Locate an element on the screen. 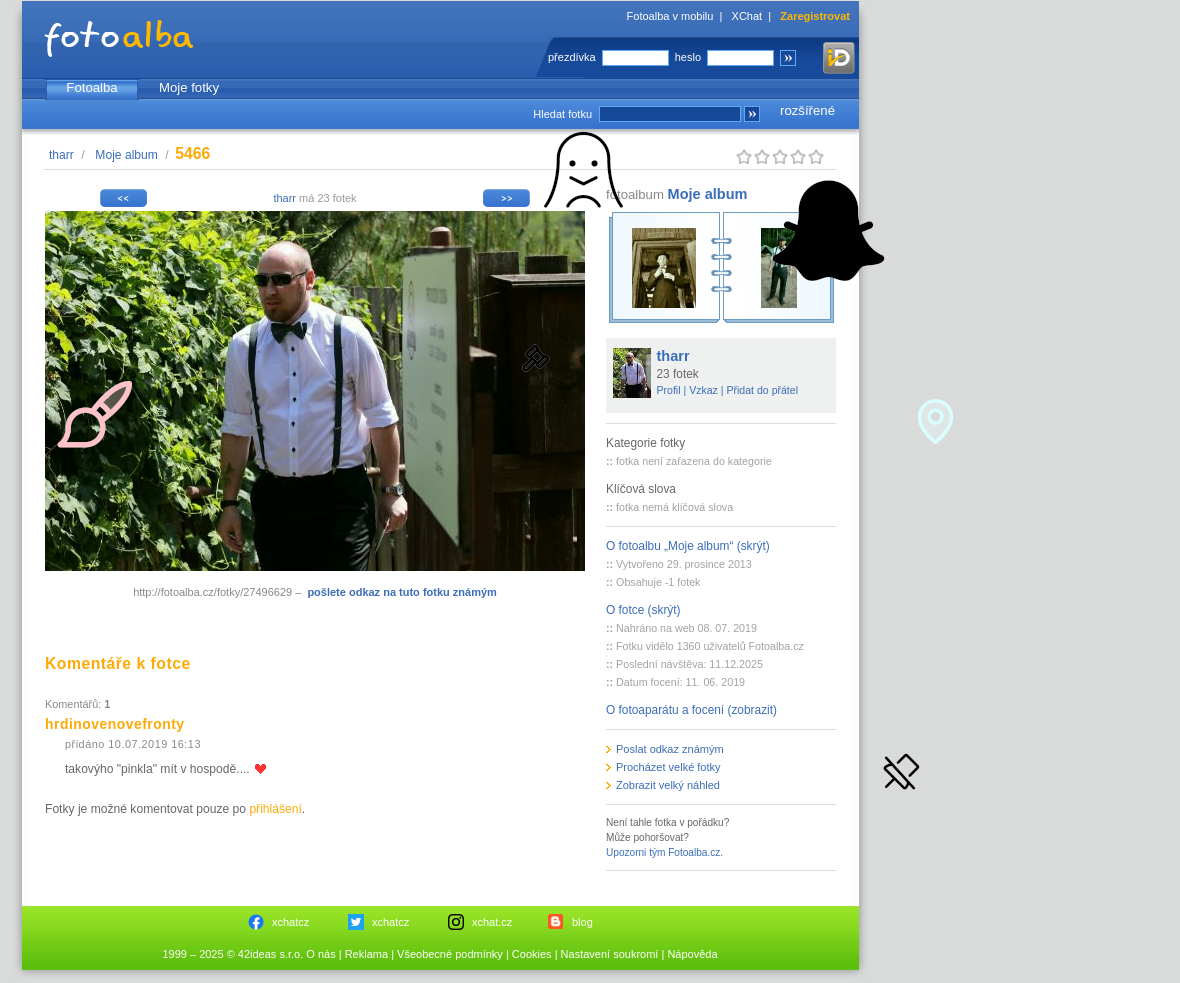 The height and width of the screenshot is (983, 1180). unpin an item from its current position is located at coordinates (900, 773).